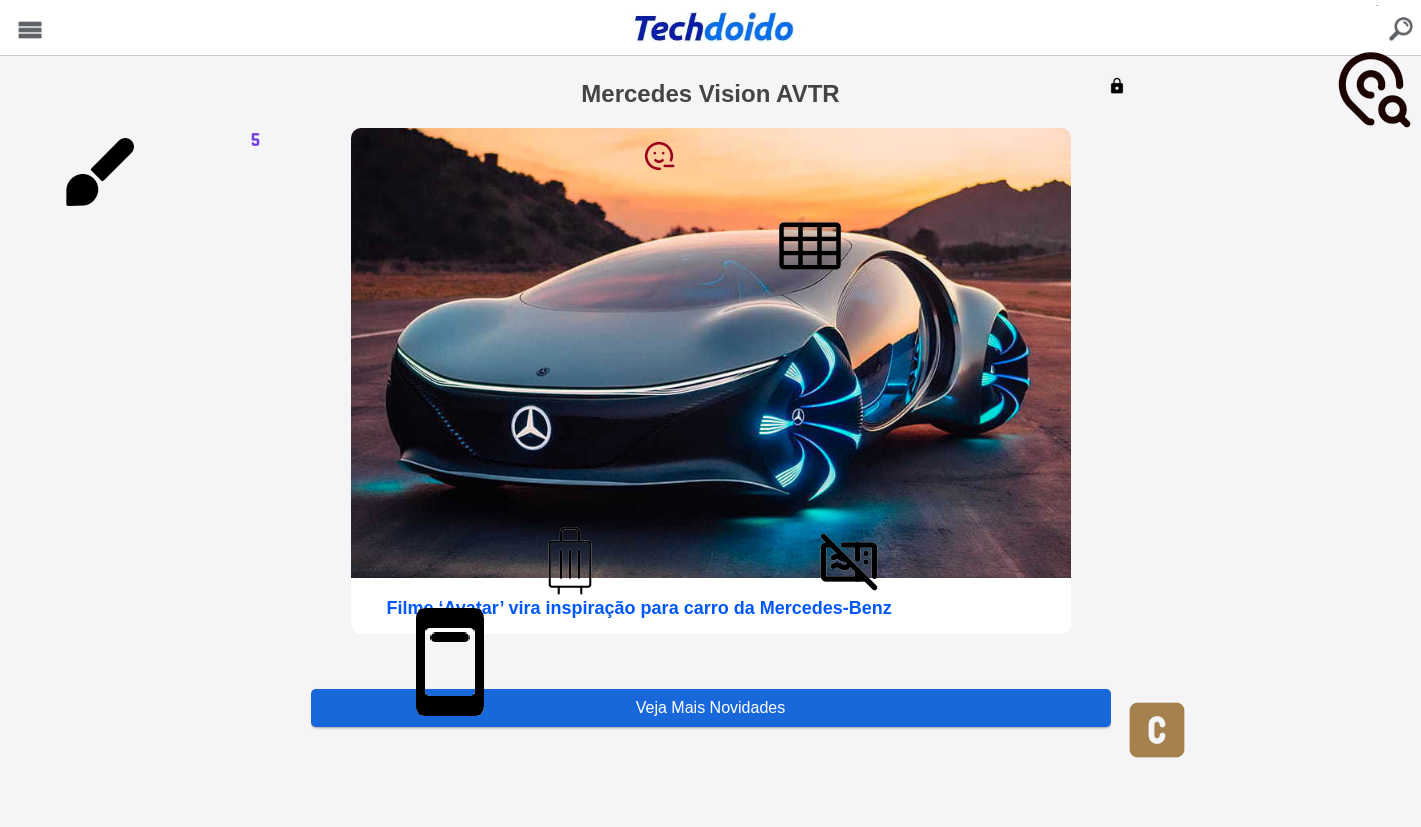 Image resolution: width=1421 pixels, height=827 pixels. I want to click on lock or secure this item, so click(1117, 86).